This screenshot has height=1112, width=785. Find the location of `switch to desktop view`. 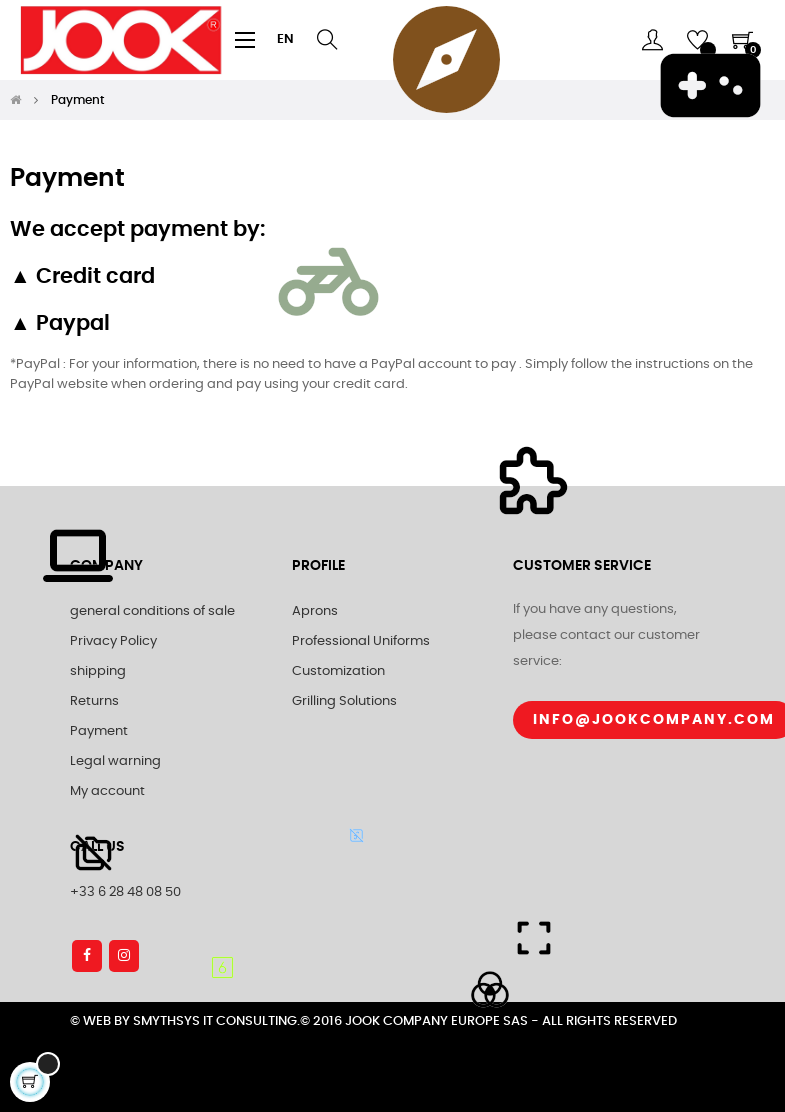

switch to desktop view is located at coordinates (78, 554).